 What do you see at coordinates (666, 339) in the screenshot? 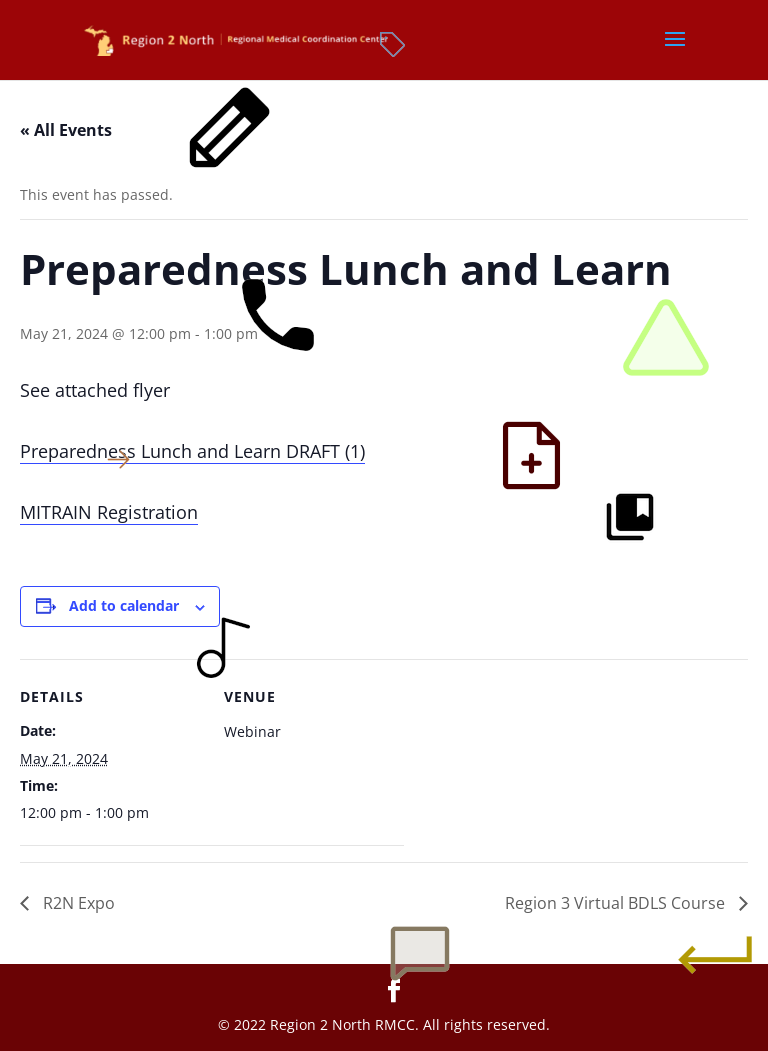
I see `play or start media content` at bounding box center [666, 339].